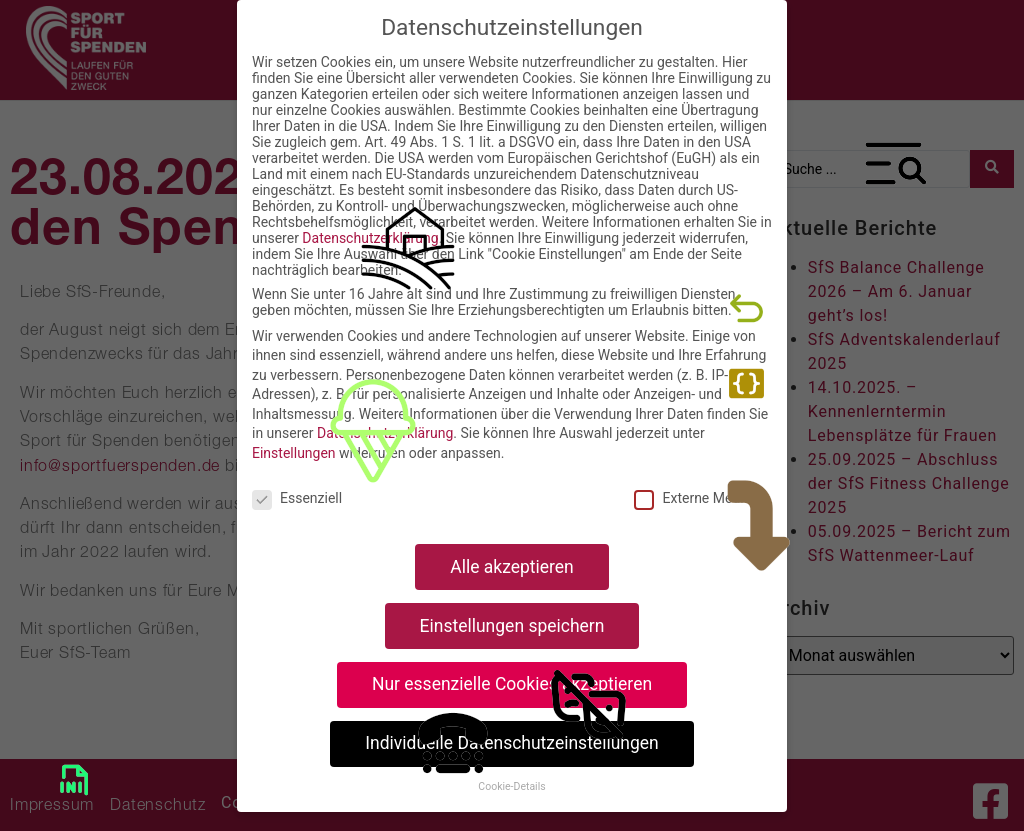  I want to click on open or view an INI configuration file, so click(75, 780).